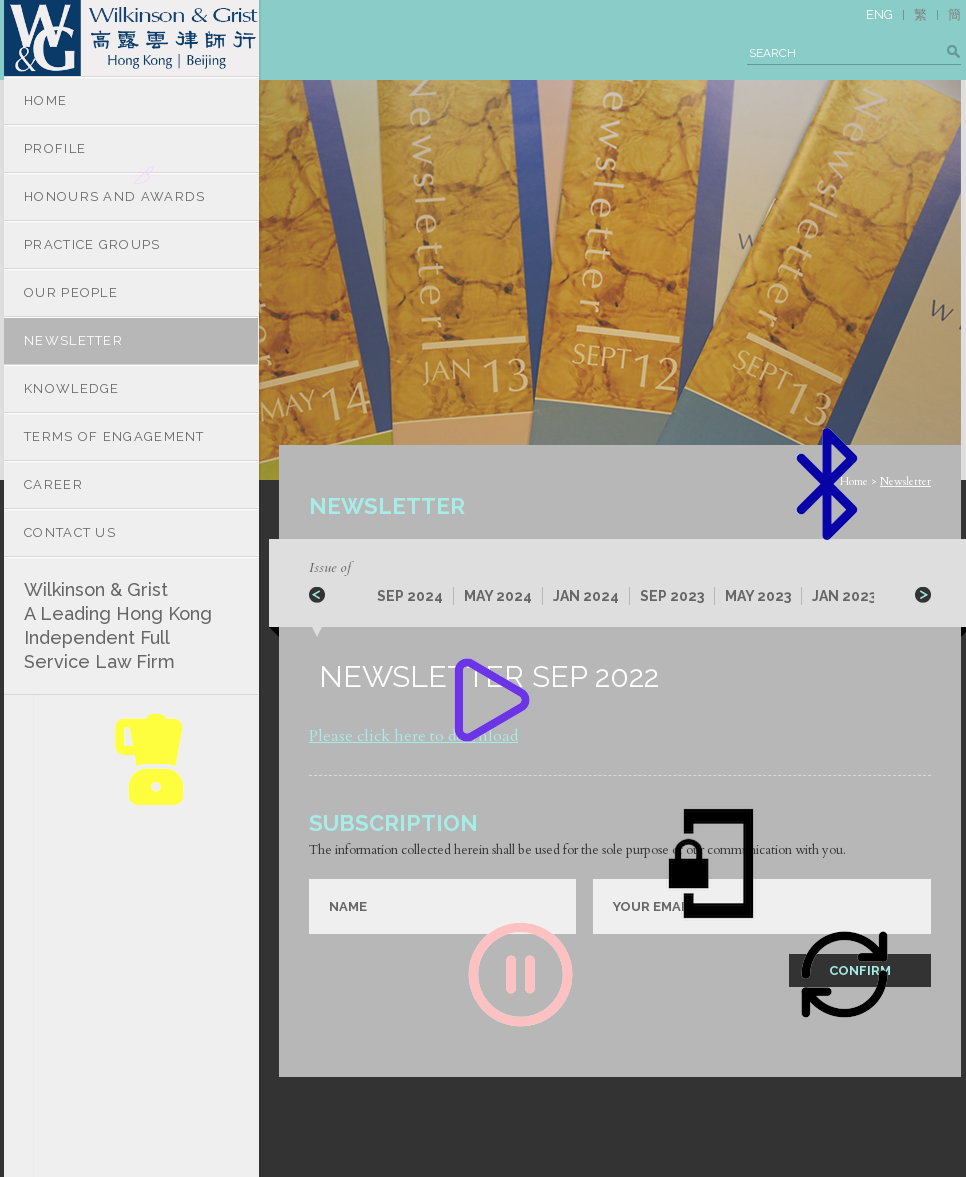 This screenshot has height=1177, width=966. Describe the element at coordinates (708, 863) in the screenshot. I see `device is locked or secured` at that location.